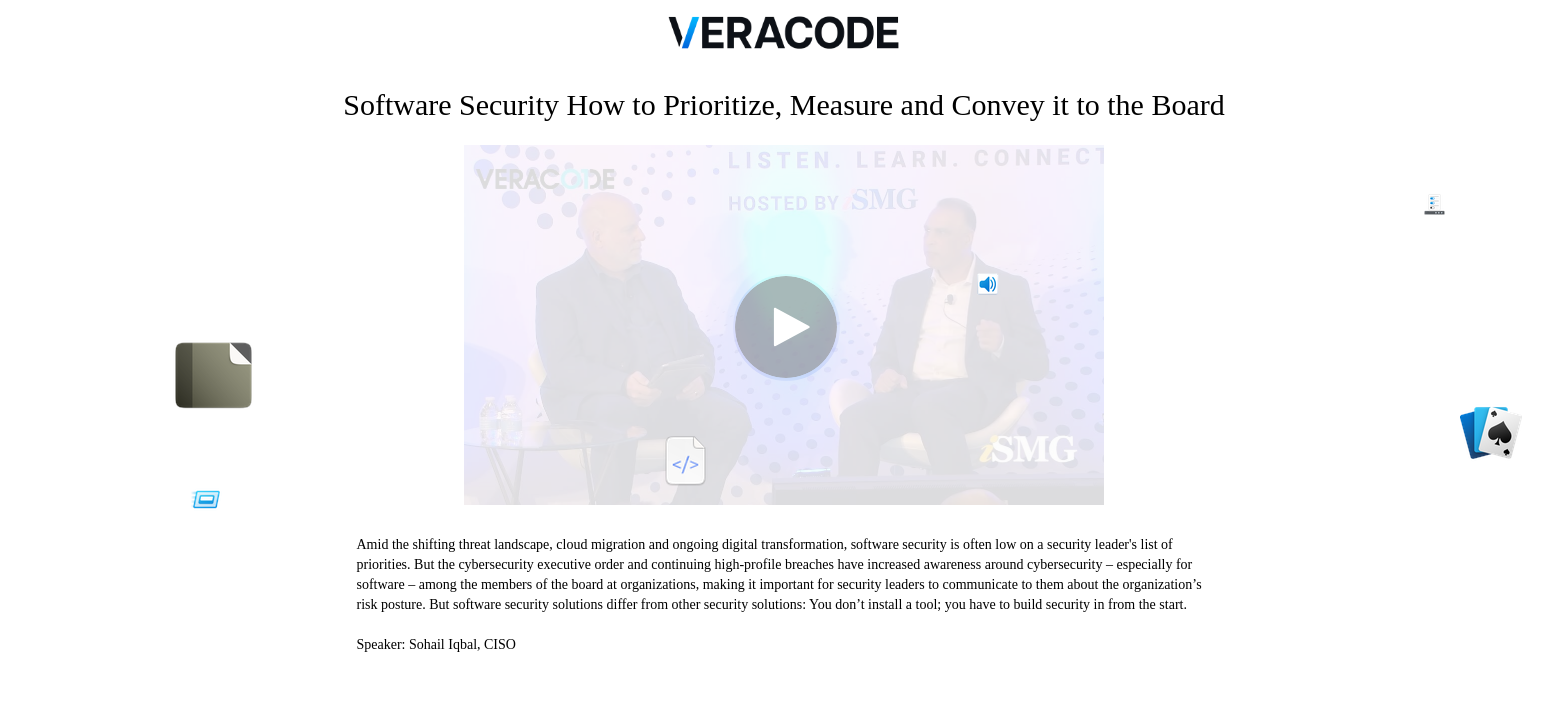 Image resolution: width=1568 pixels, height=720 pixels. What do you see at coordinates (1004, 267) in the screenshot?
I see `indicates sound or audio is enabled` at bounding box center [1004, 267].